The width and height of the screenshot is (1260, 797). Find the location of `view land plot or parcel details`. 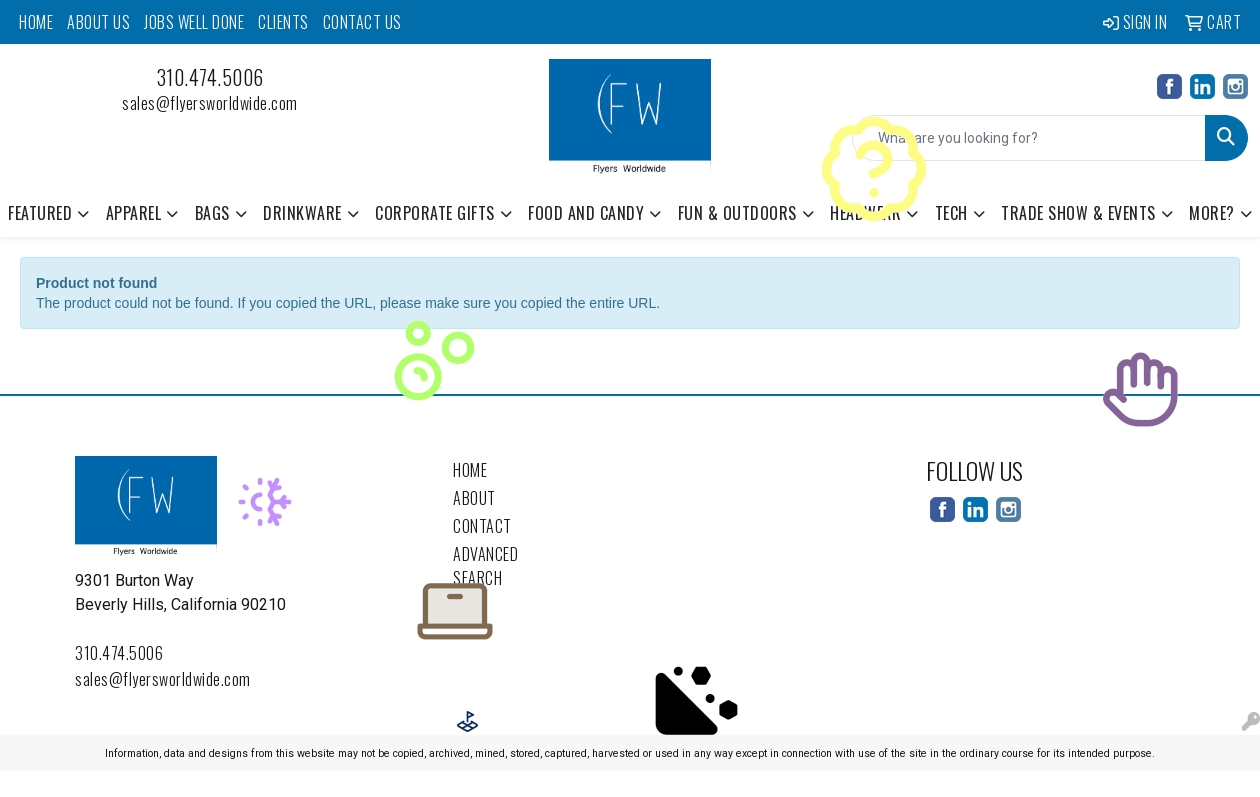

view land plot or parcel details is located at coordinates (467, 721).